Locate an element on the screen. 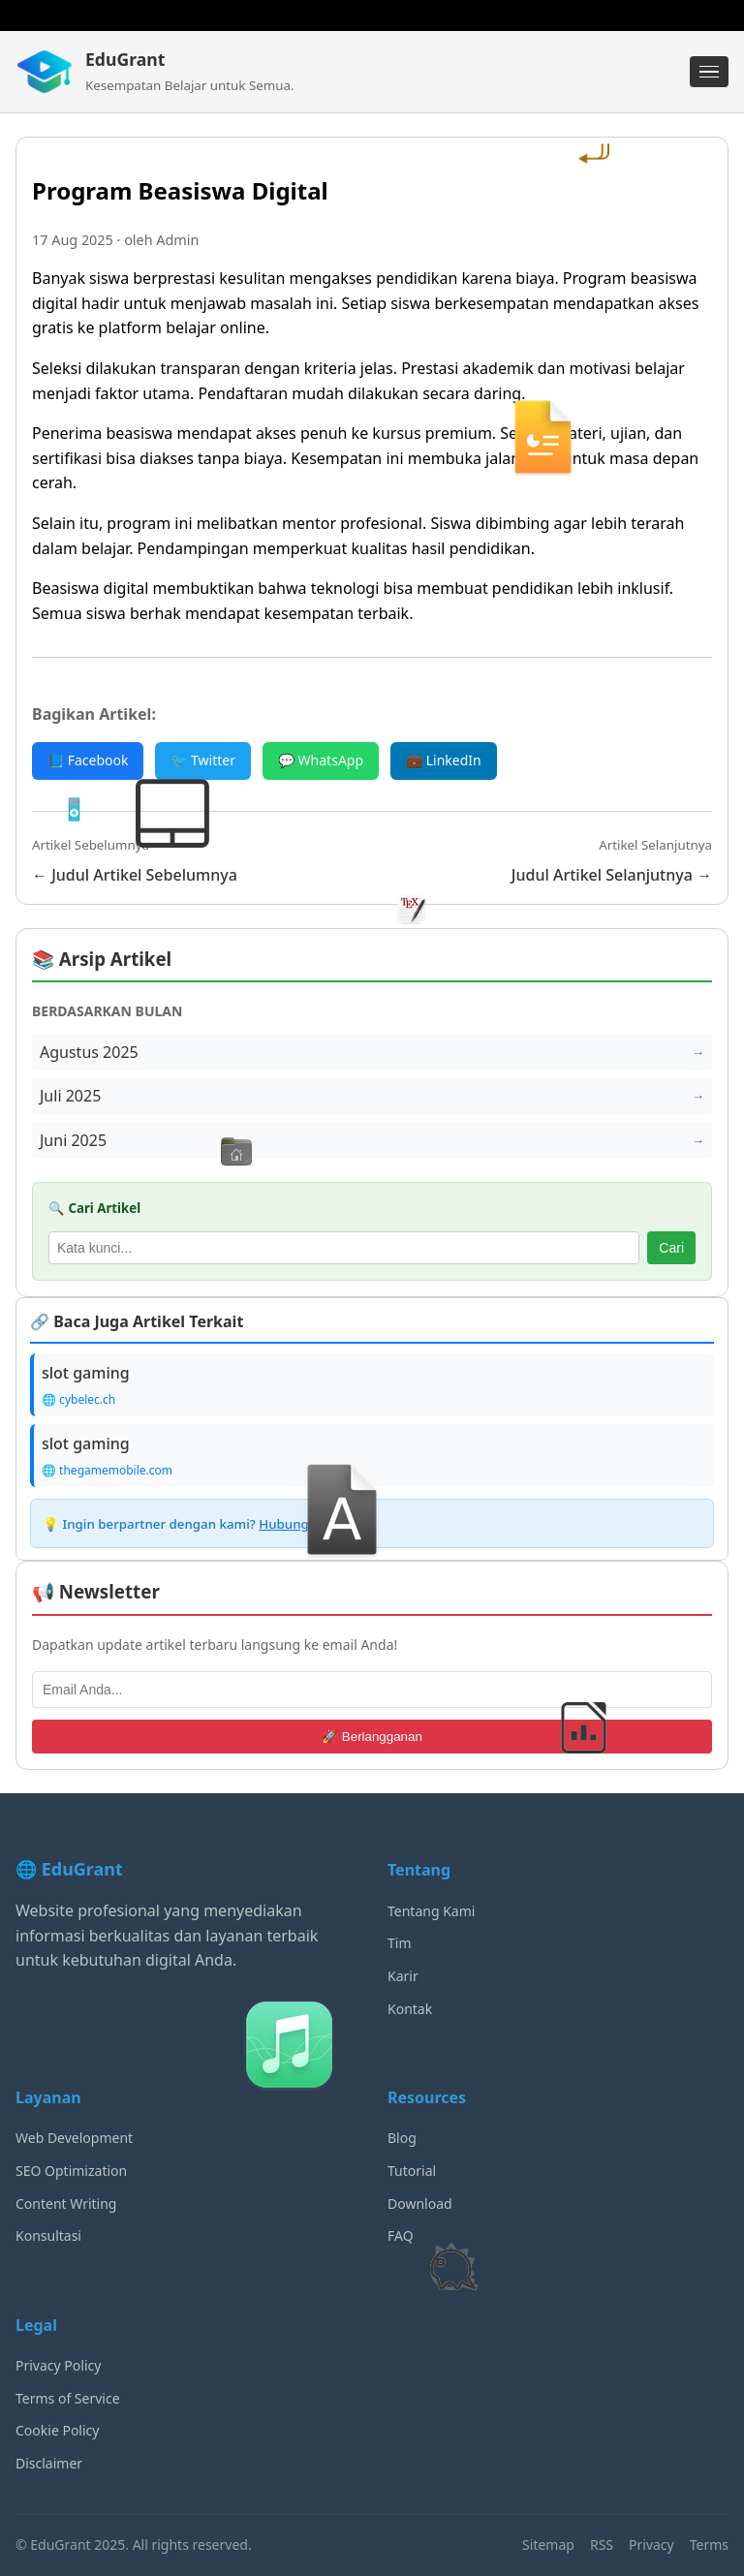 Image resolution: width=744 pixels, height=2576 pixels. reply to all recipients in an email thread is located at coordinates (593, 151).